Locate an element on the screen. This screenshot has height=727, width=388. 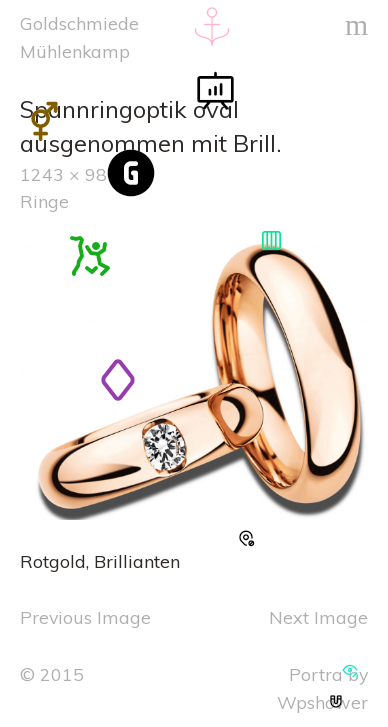
cancel or remove a location pin is located at coordinates (246, 538).